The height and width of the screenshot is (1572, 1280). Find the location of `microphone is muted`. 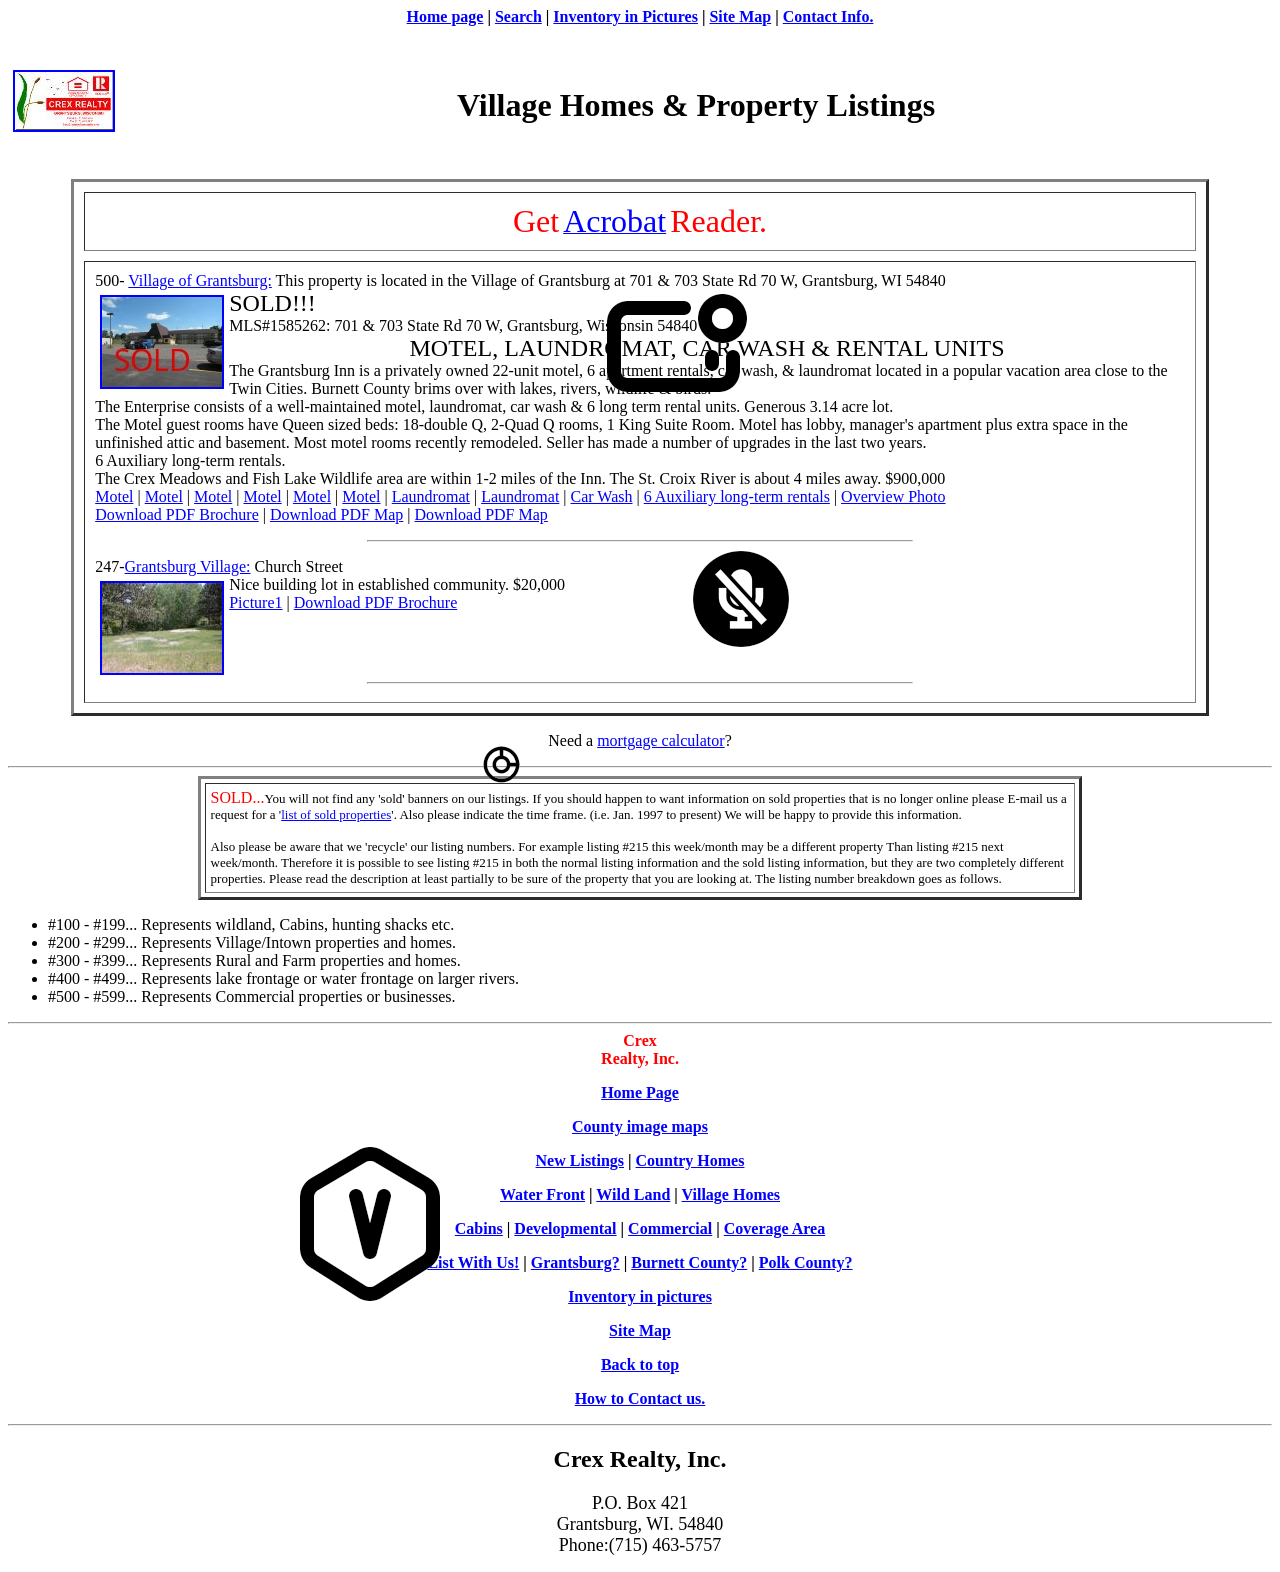

microphone is muted is located at coordinates (741, 599).